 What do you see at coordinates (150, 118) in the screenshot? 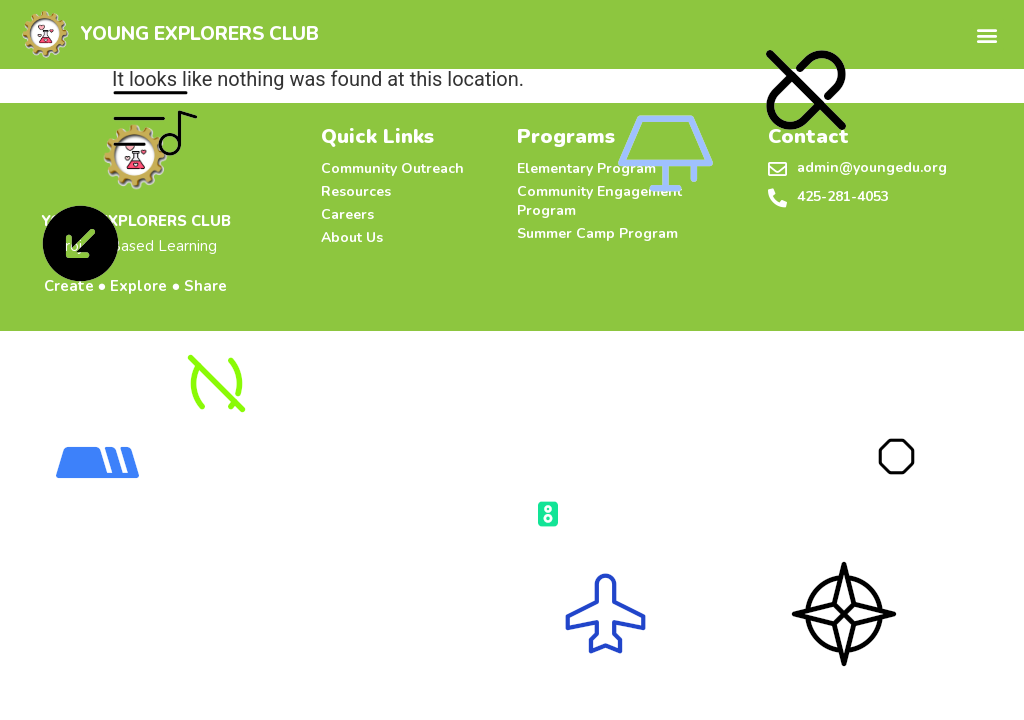
I see `view your music playlist` at bounding box center [150, 118].